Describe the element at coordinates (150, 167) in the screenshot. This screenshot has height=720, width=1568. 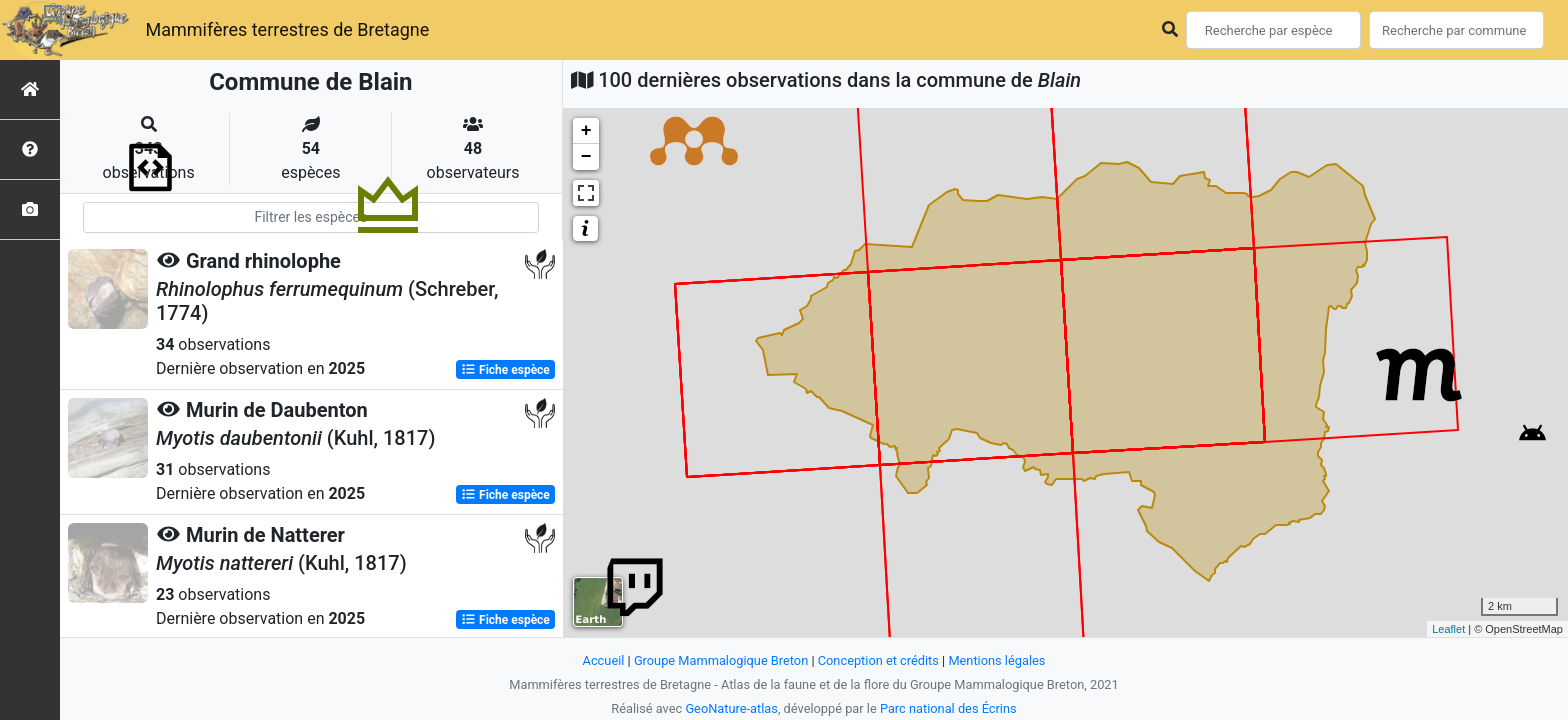
I see `view source code file` at that location.